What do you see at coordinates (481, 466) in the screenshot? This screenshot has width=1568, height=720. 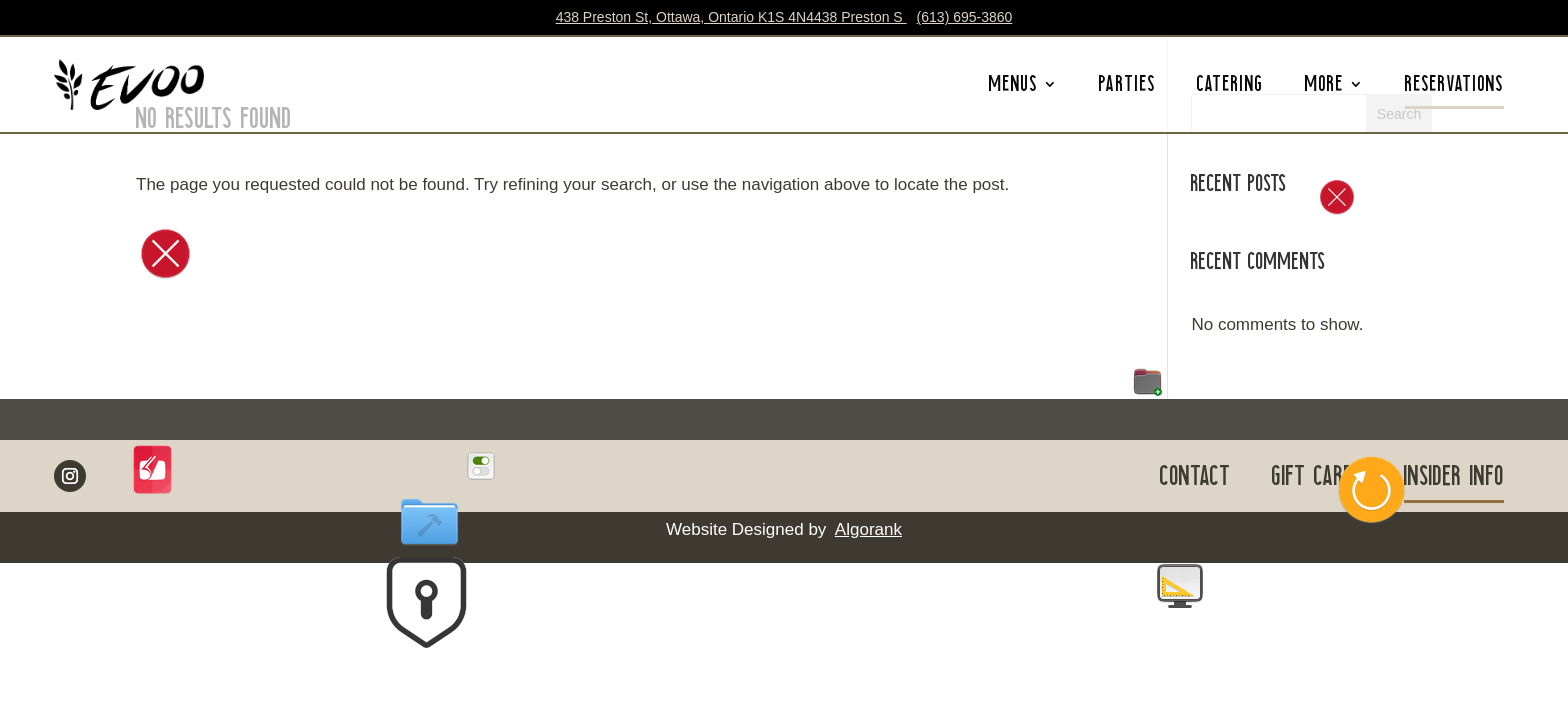 I see `open desktop preferences or settings` at bounding box center [481, 466].